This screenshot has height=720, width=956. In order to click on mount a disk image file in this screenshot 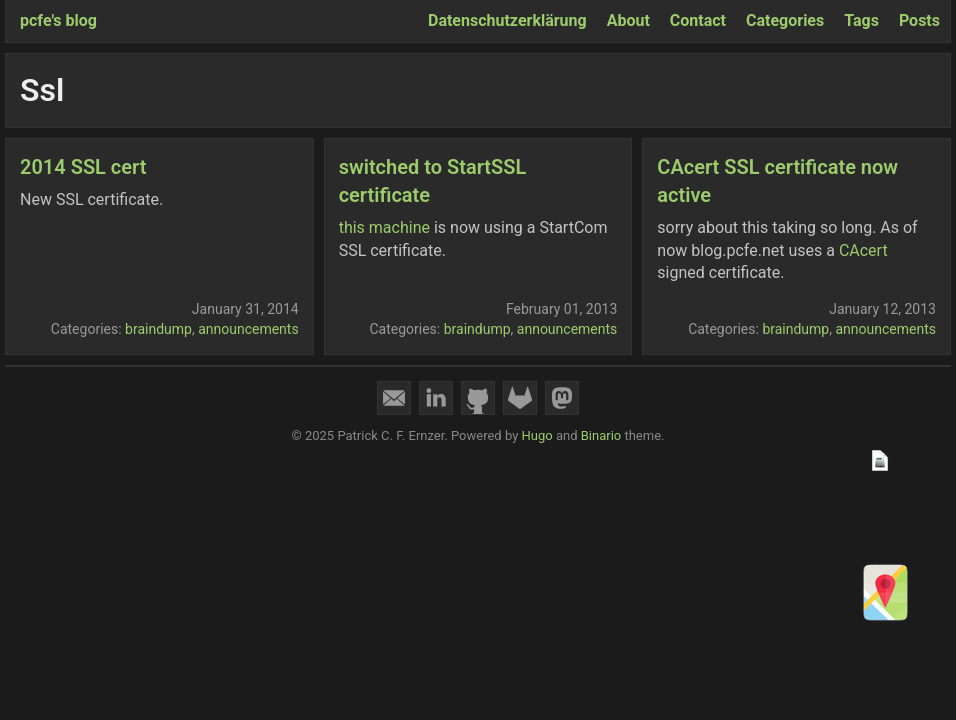, I will do `click(880, 461)`.